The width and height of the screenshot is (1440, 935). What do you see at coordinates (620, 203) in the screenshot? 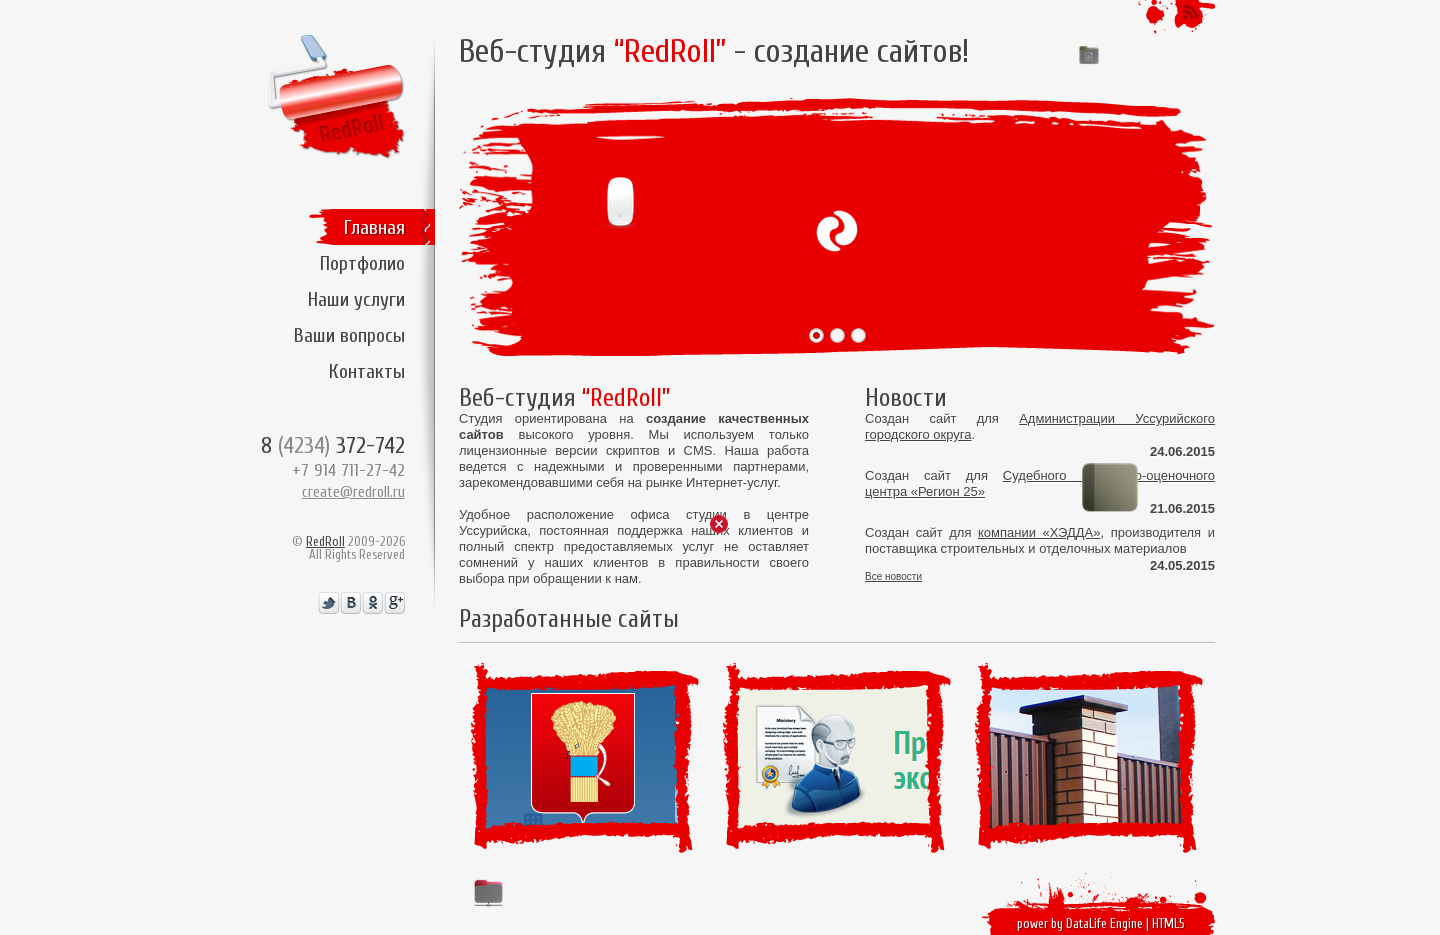
I see `connect or manage apple magic mouse via bluetooth` at bounding box center [620, 203].